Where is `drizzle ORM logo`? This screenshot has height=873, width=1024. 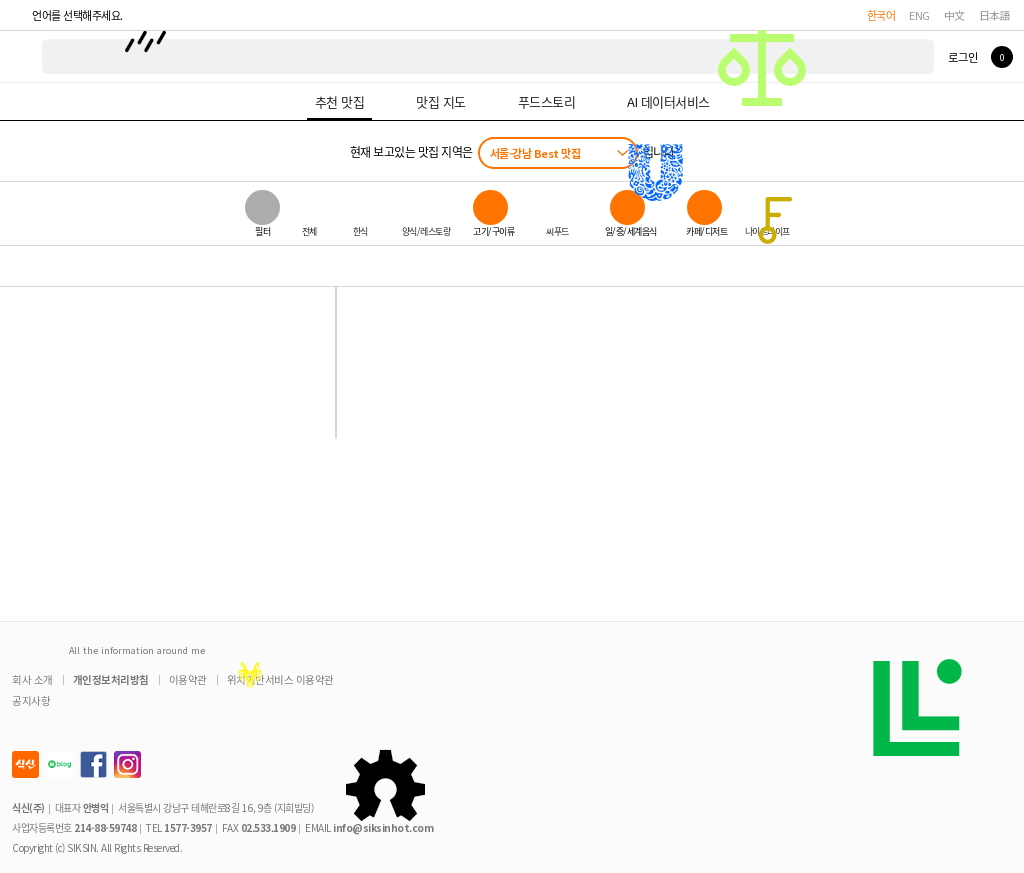 drizzle ORM logo is located at coordinates (145, 41).